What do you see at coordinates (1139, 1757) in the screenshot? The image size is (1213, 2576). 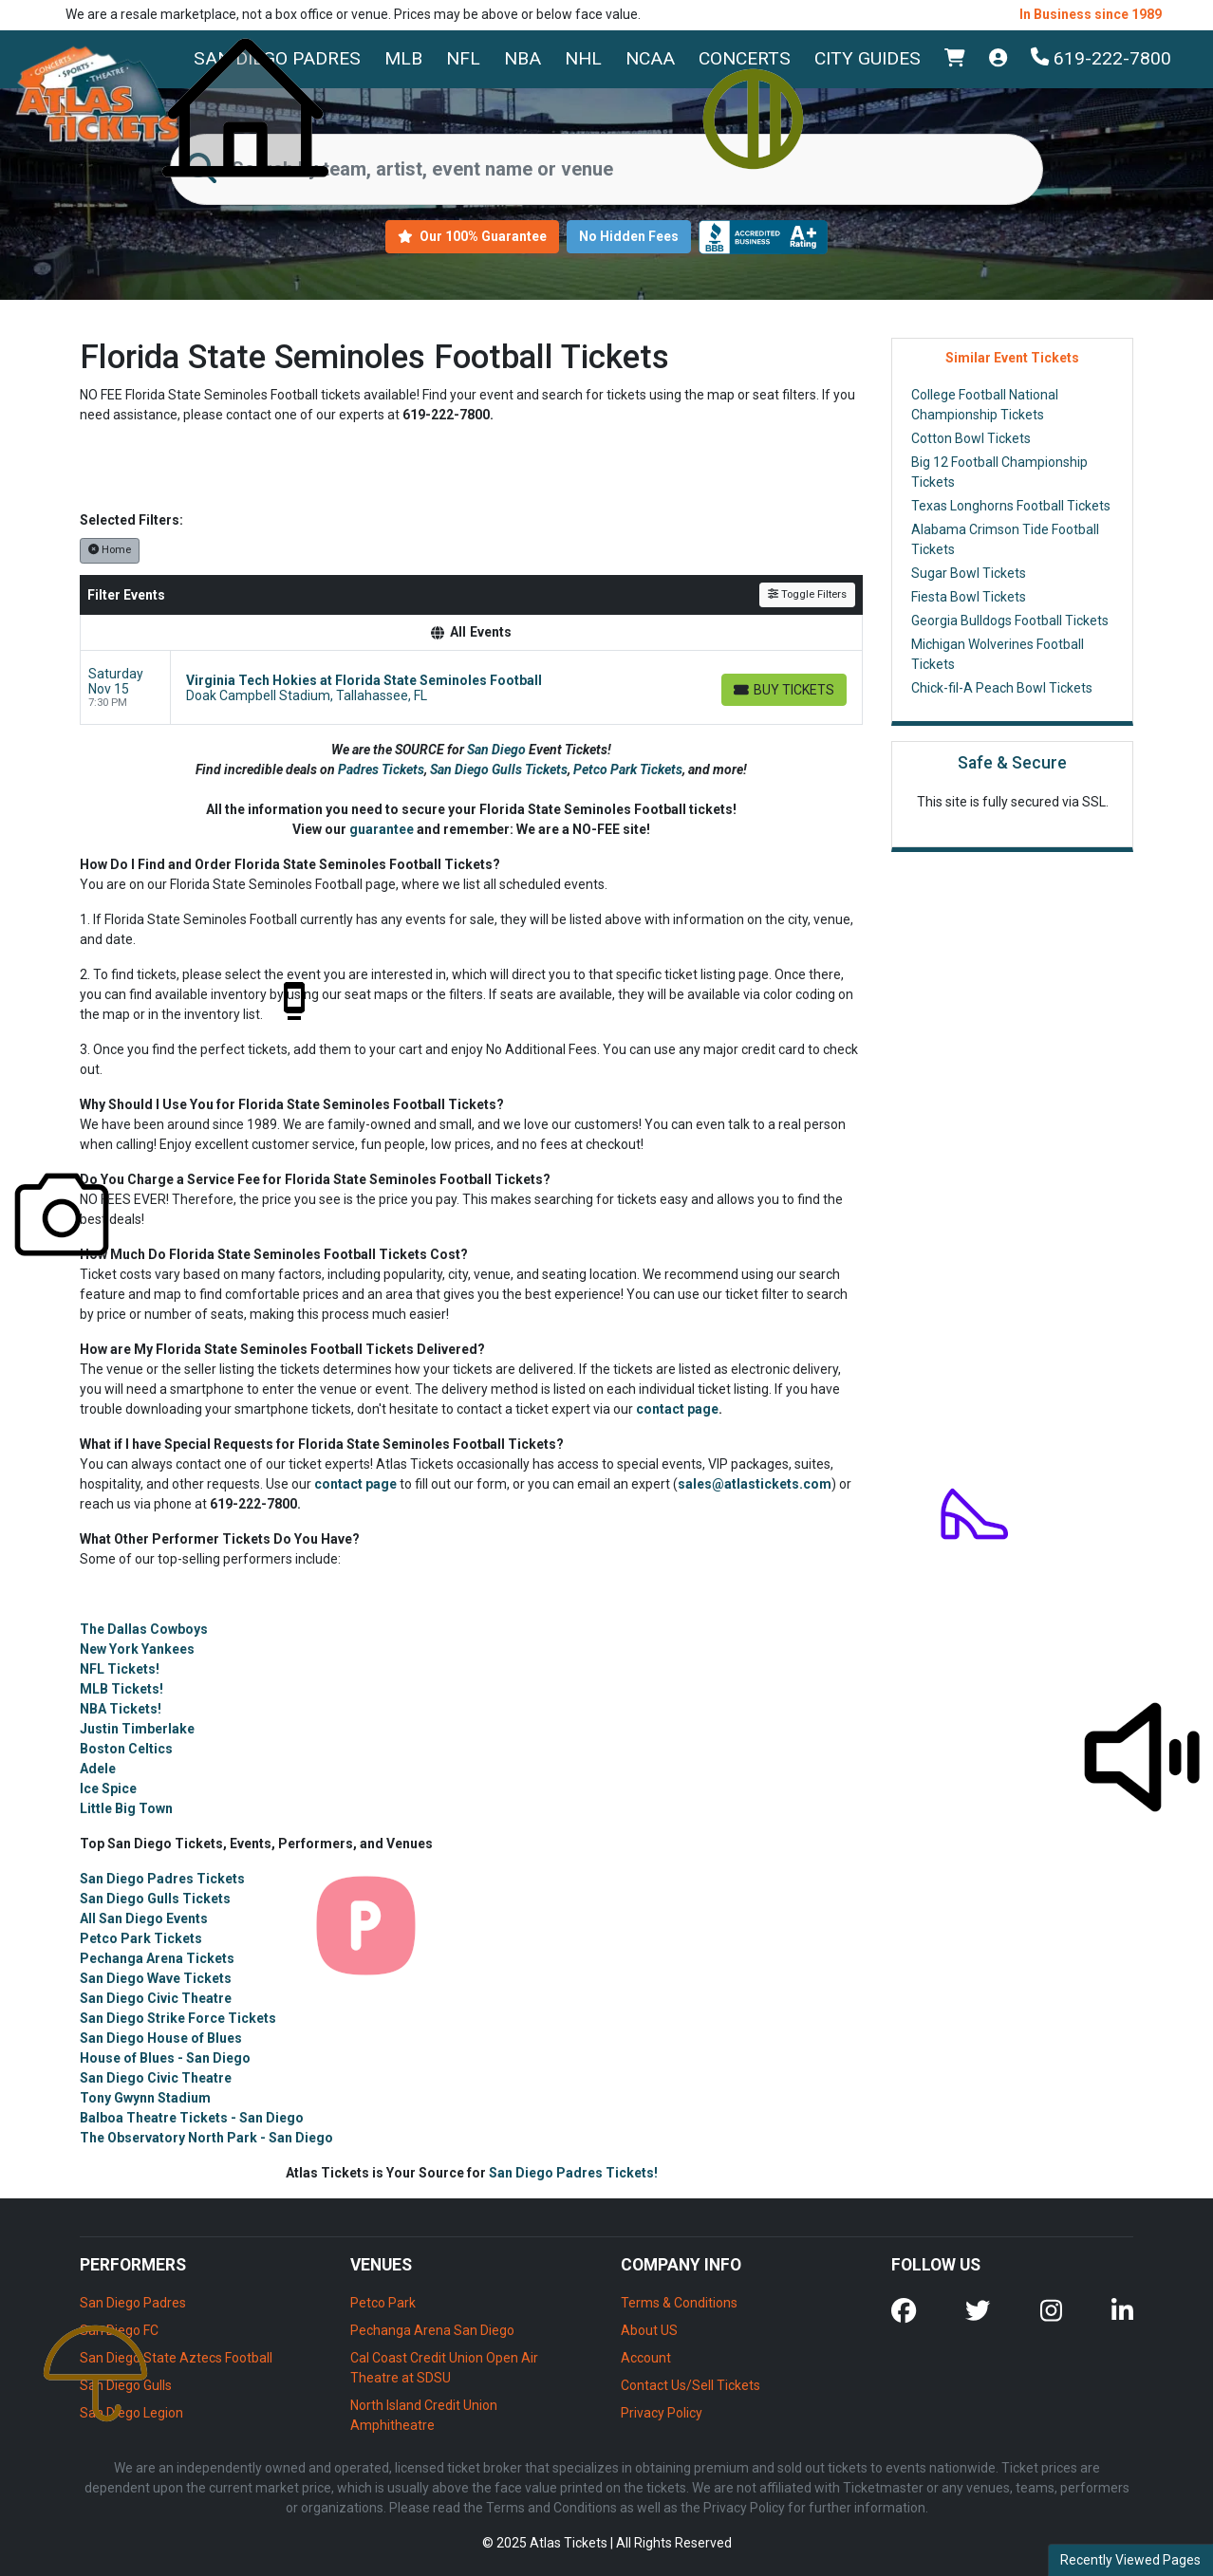 I see `increase or maximize volume` at bounding box center [1139, 1757].